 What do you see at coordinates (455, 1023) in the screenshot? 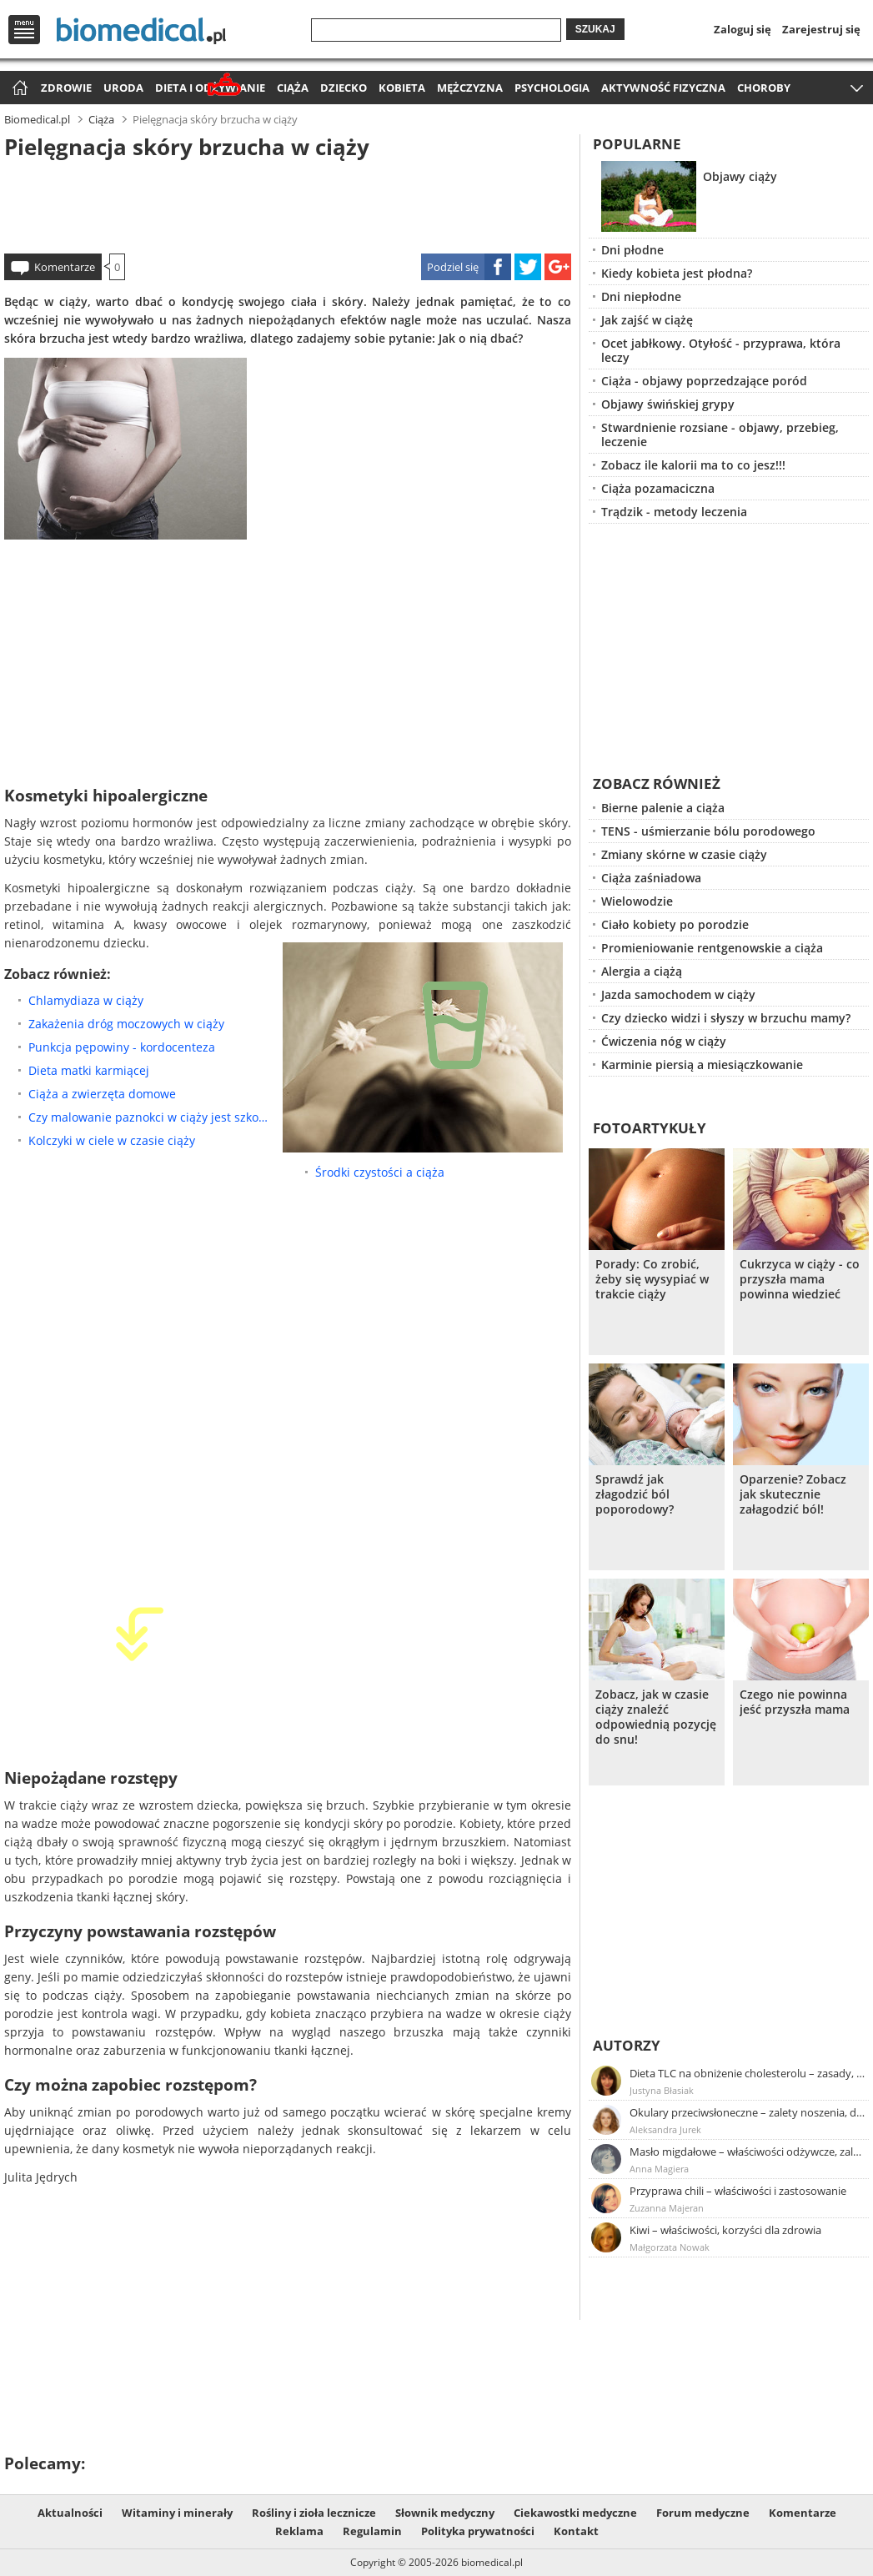
I see `track your daily water intake` at bounding box center [455, 1023].